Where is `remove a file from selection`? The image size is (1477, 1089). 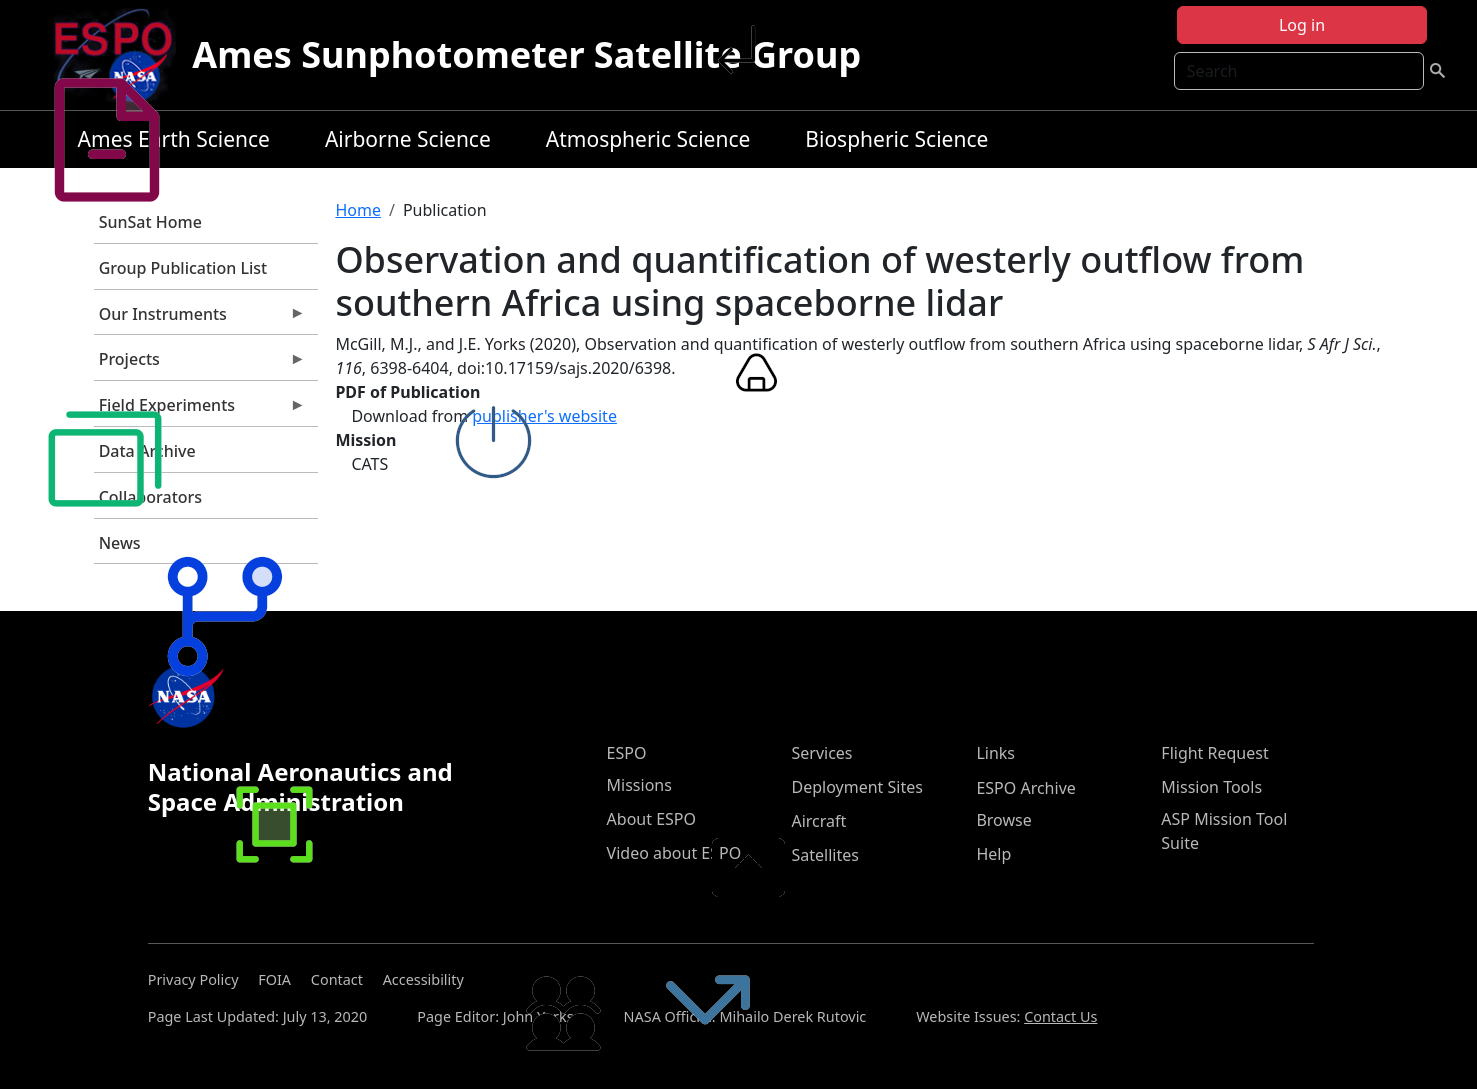 remove a file from selection is located at coordinates (107, 140).